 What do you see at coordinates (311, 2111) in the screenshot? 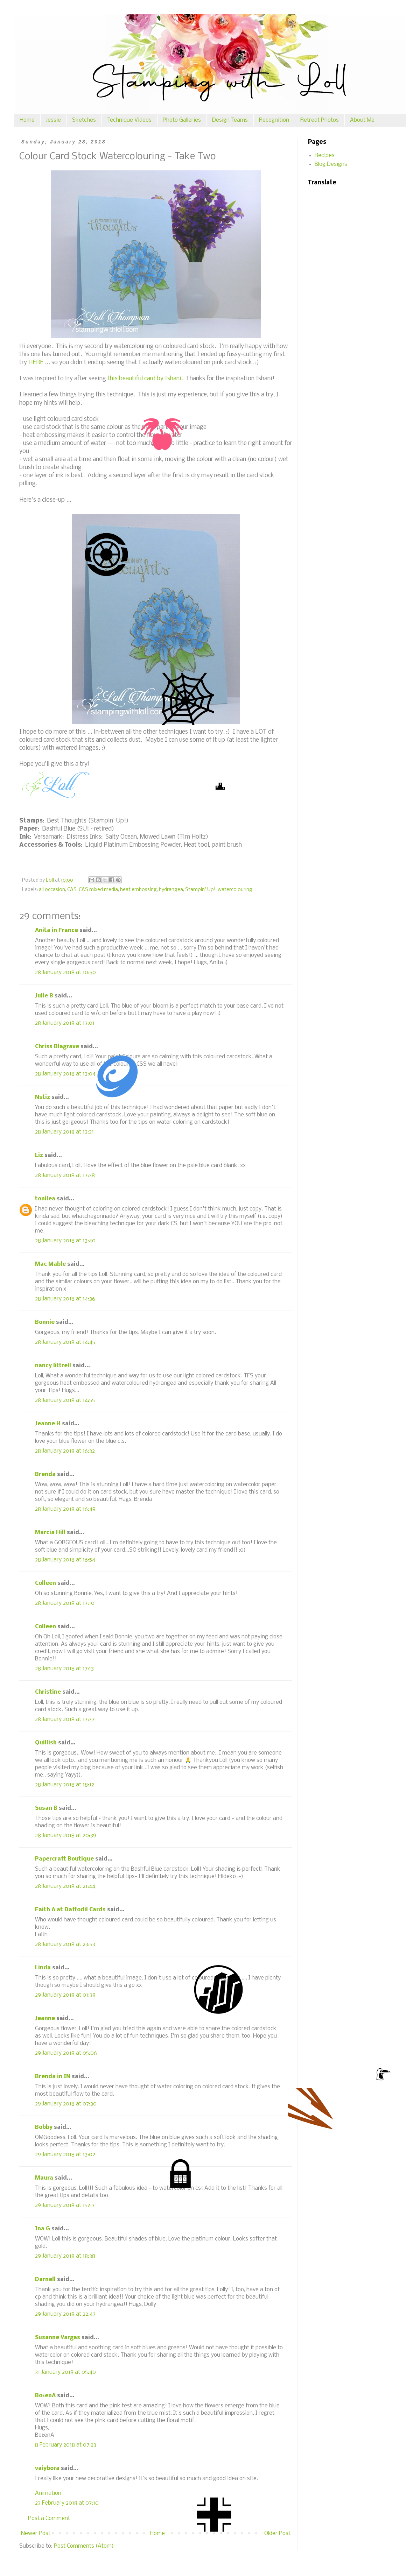
I see `perform a precision attack or critical strike` at bounding box center [311, 2111].